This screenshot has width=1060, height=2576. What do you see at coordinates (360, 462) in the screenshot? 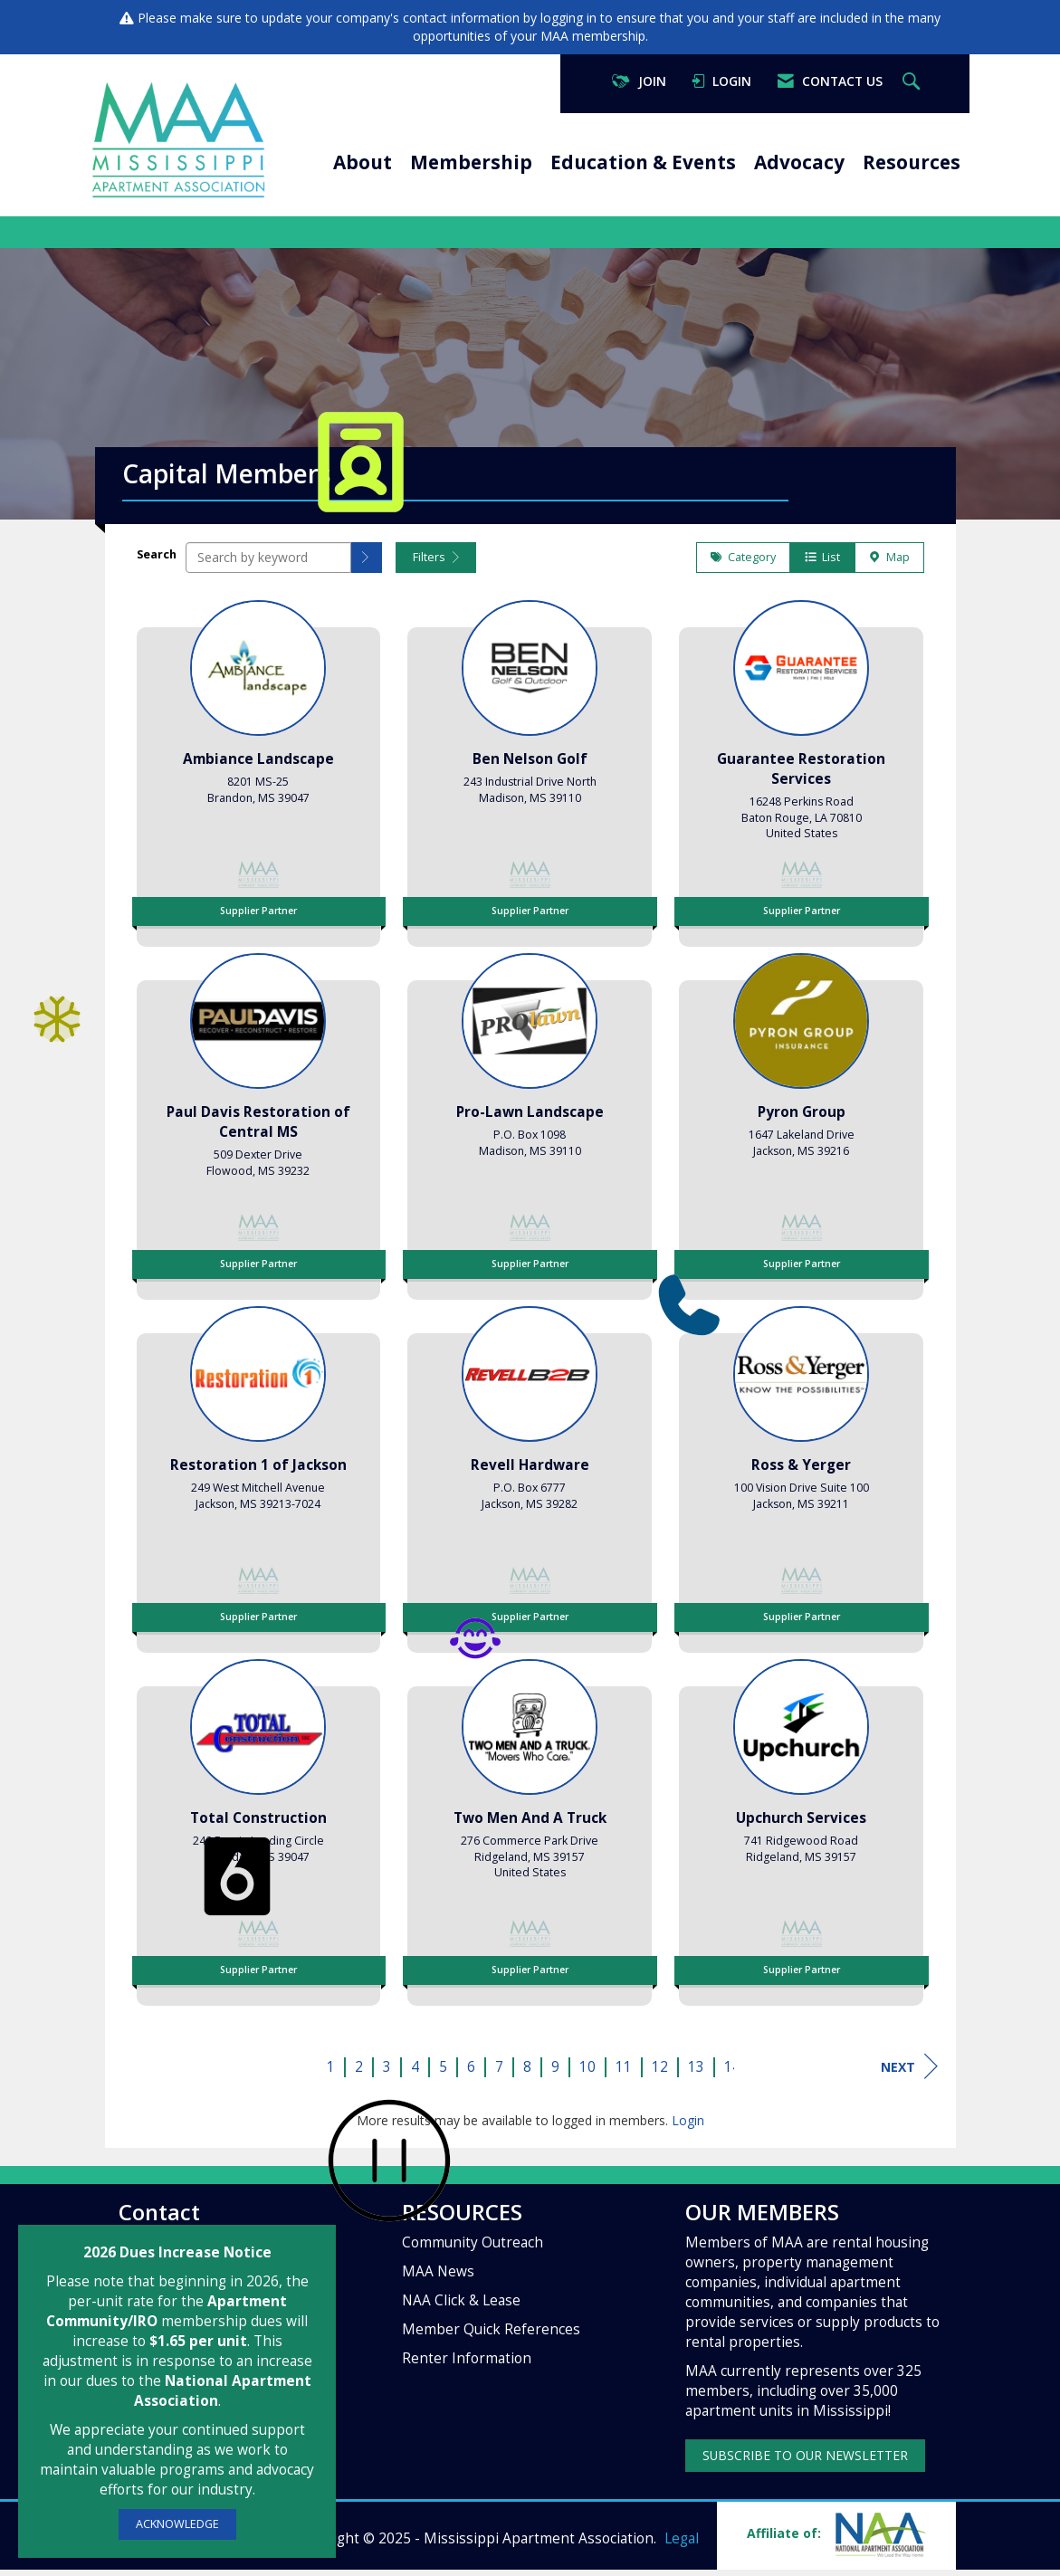
I see `view user profile or identity information` at bounding box center [360, 462].